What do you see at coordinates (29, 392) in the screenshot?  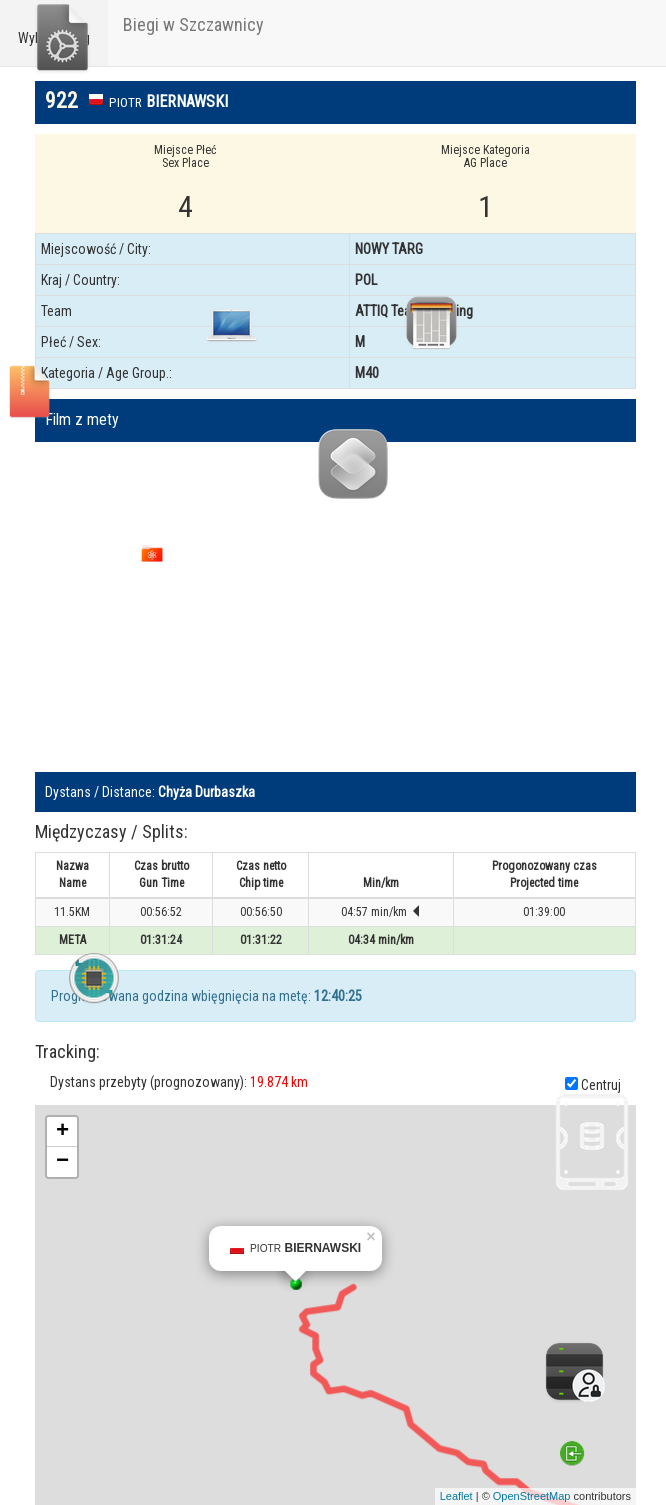 I see `a compressed tar archive file` at bounding box center [29, 392].